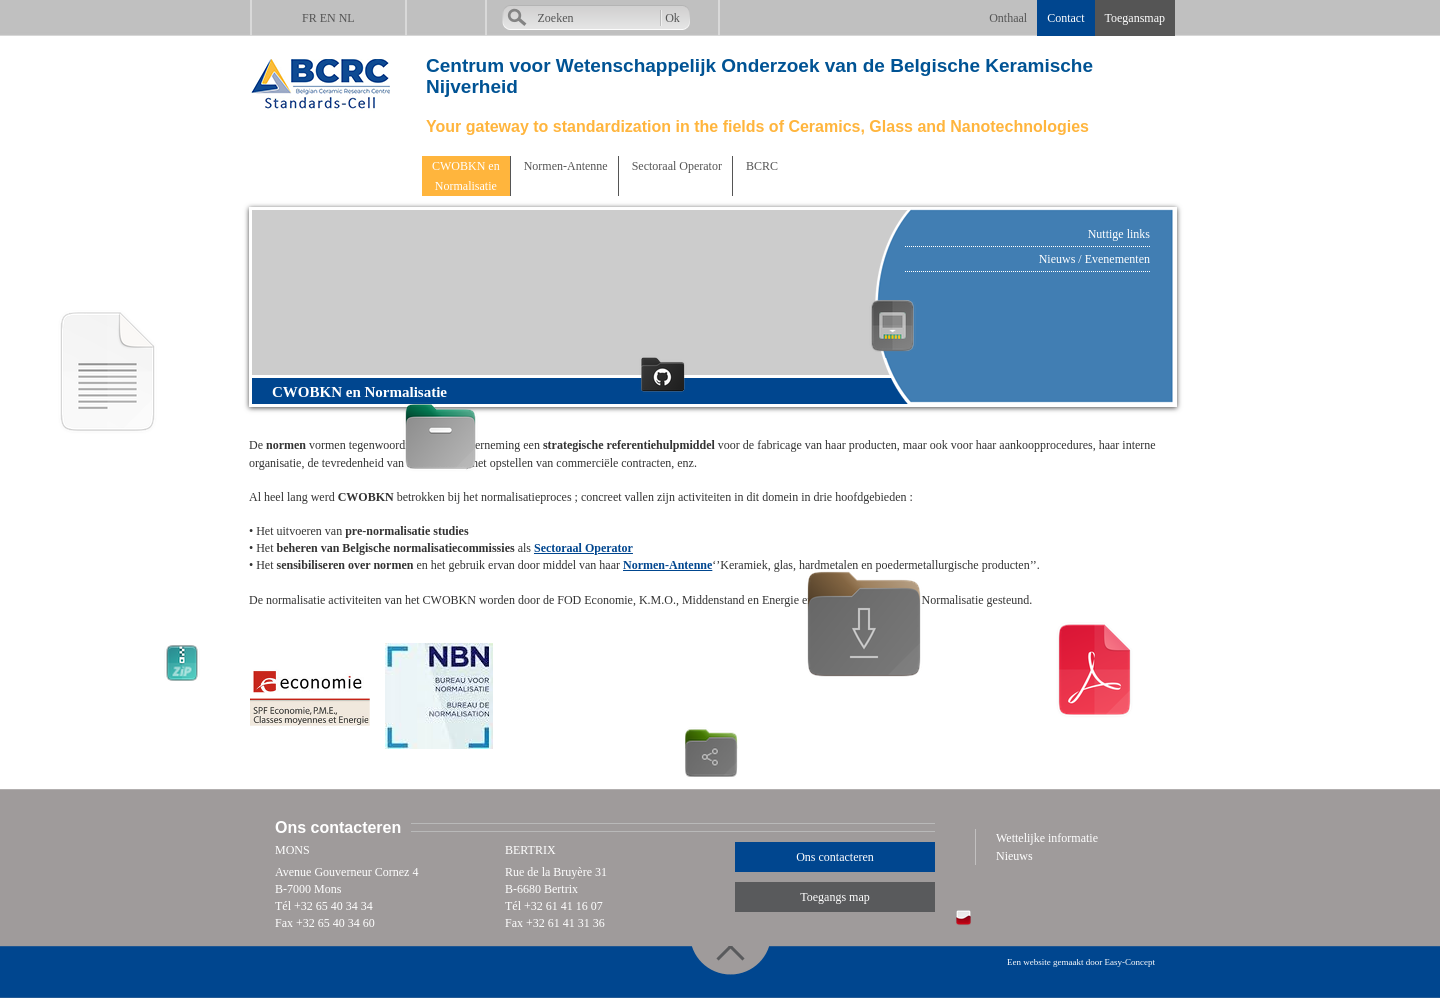 This screenshot has height=998, width=1440. What do you see at coordinates (1094, 669) in the screenshot?
I see `open a PDF document` at bounding box center [1094, 669].